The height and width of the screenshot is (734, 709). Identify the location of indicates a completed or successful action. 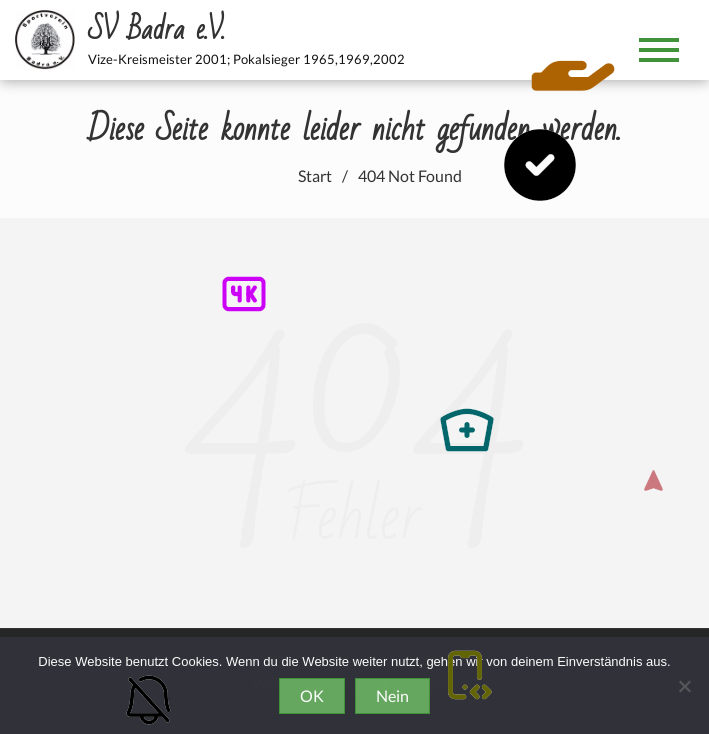
(540, 165).